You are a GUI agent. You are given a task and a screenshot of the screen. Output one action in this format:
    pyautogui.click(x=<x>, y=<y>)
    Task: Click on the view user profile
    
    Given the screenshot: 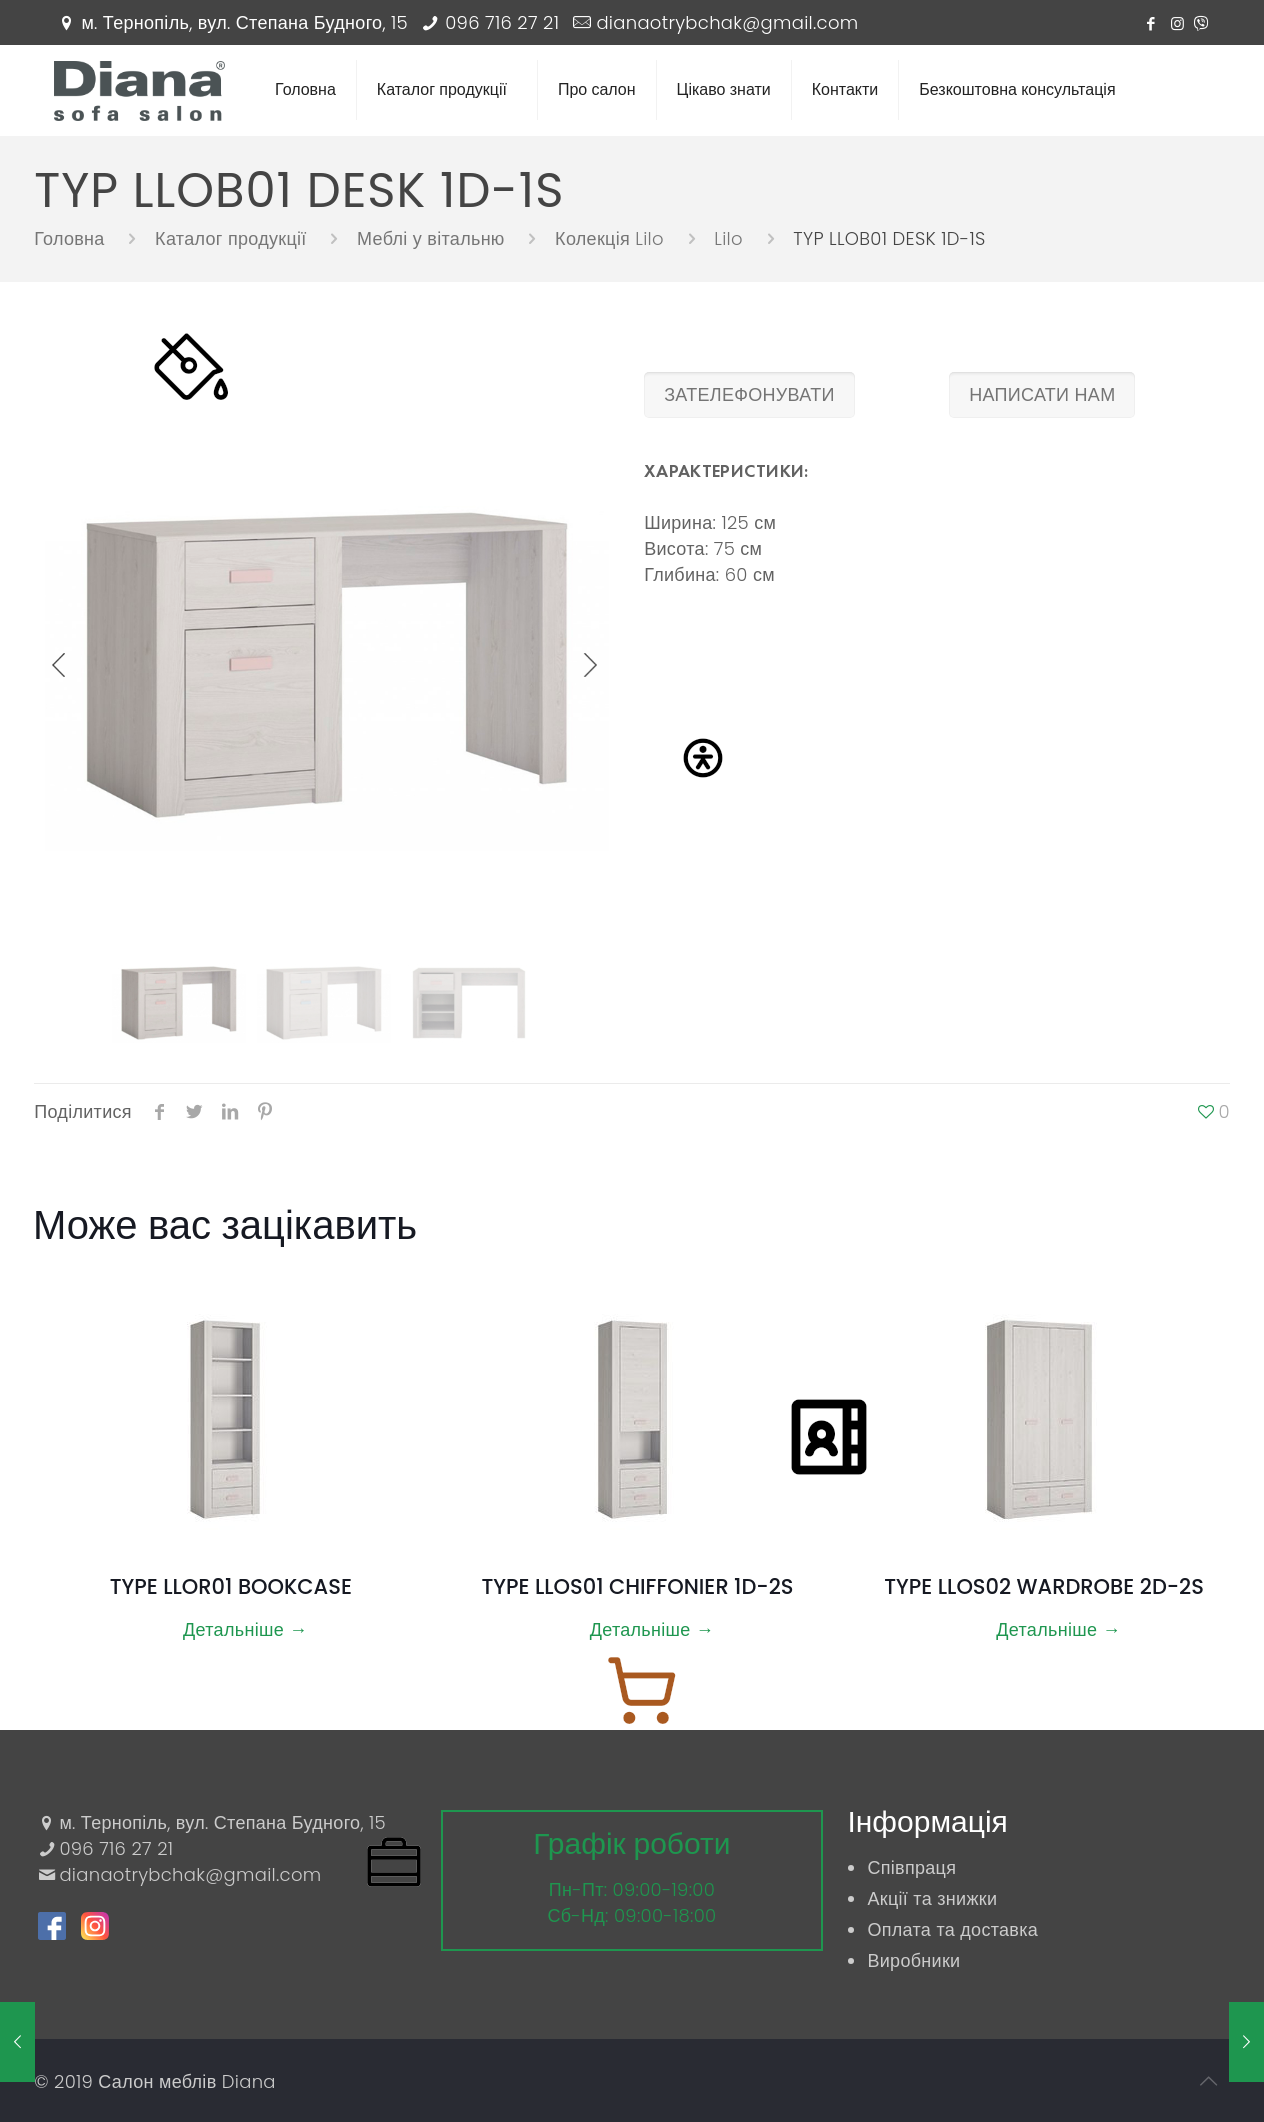 What is the action you would take?
    pyautogui.click(x=703, y=758)
    